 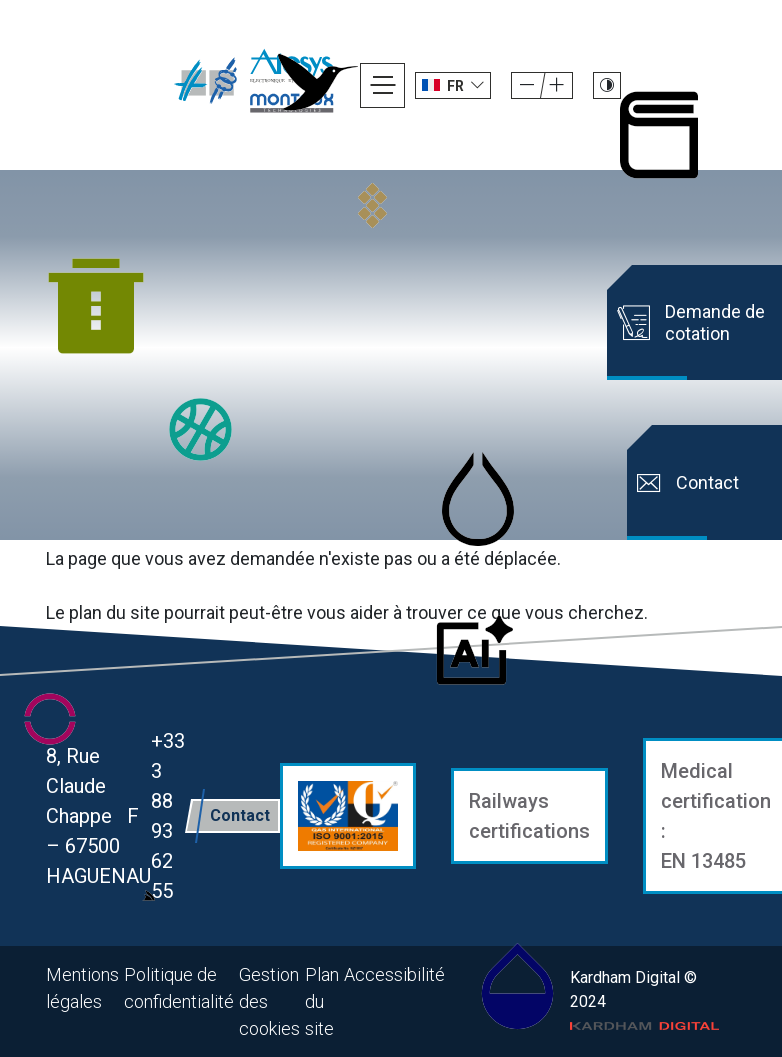 I want to click on hyprland window manager logo, so click(x=478, y=499).